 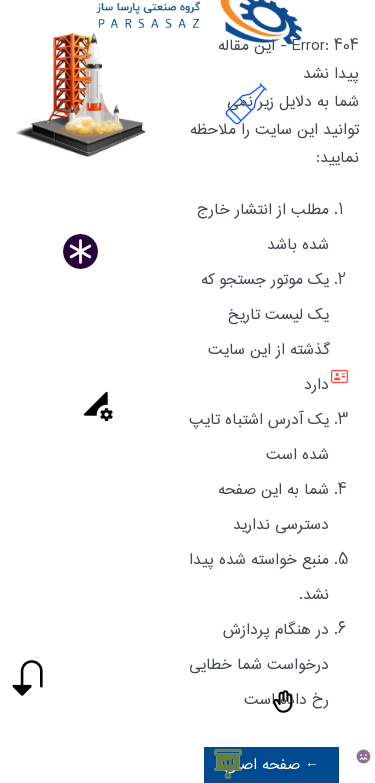 What do you see at coordinates (339, 376) in the screenshot?
I see `view contact information` at bounding box center [339, 376].